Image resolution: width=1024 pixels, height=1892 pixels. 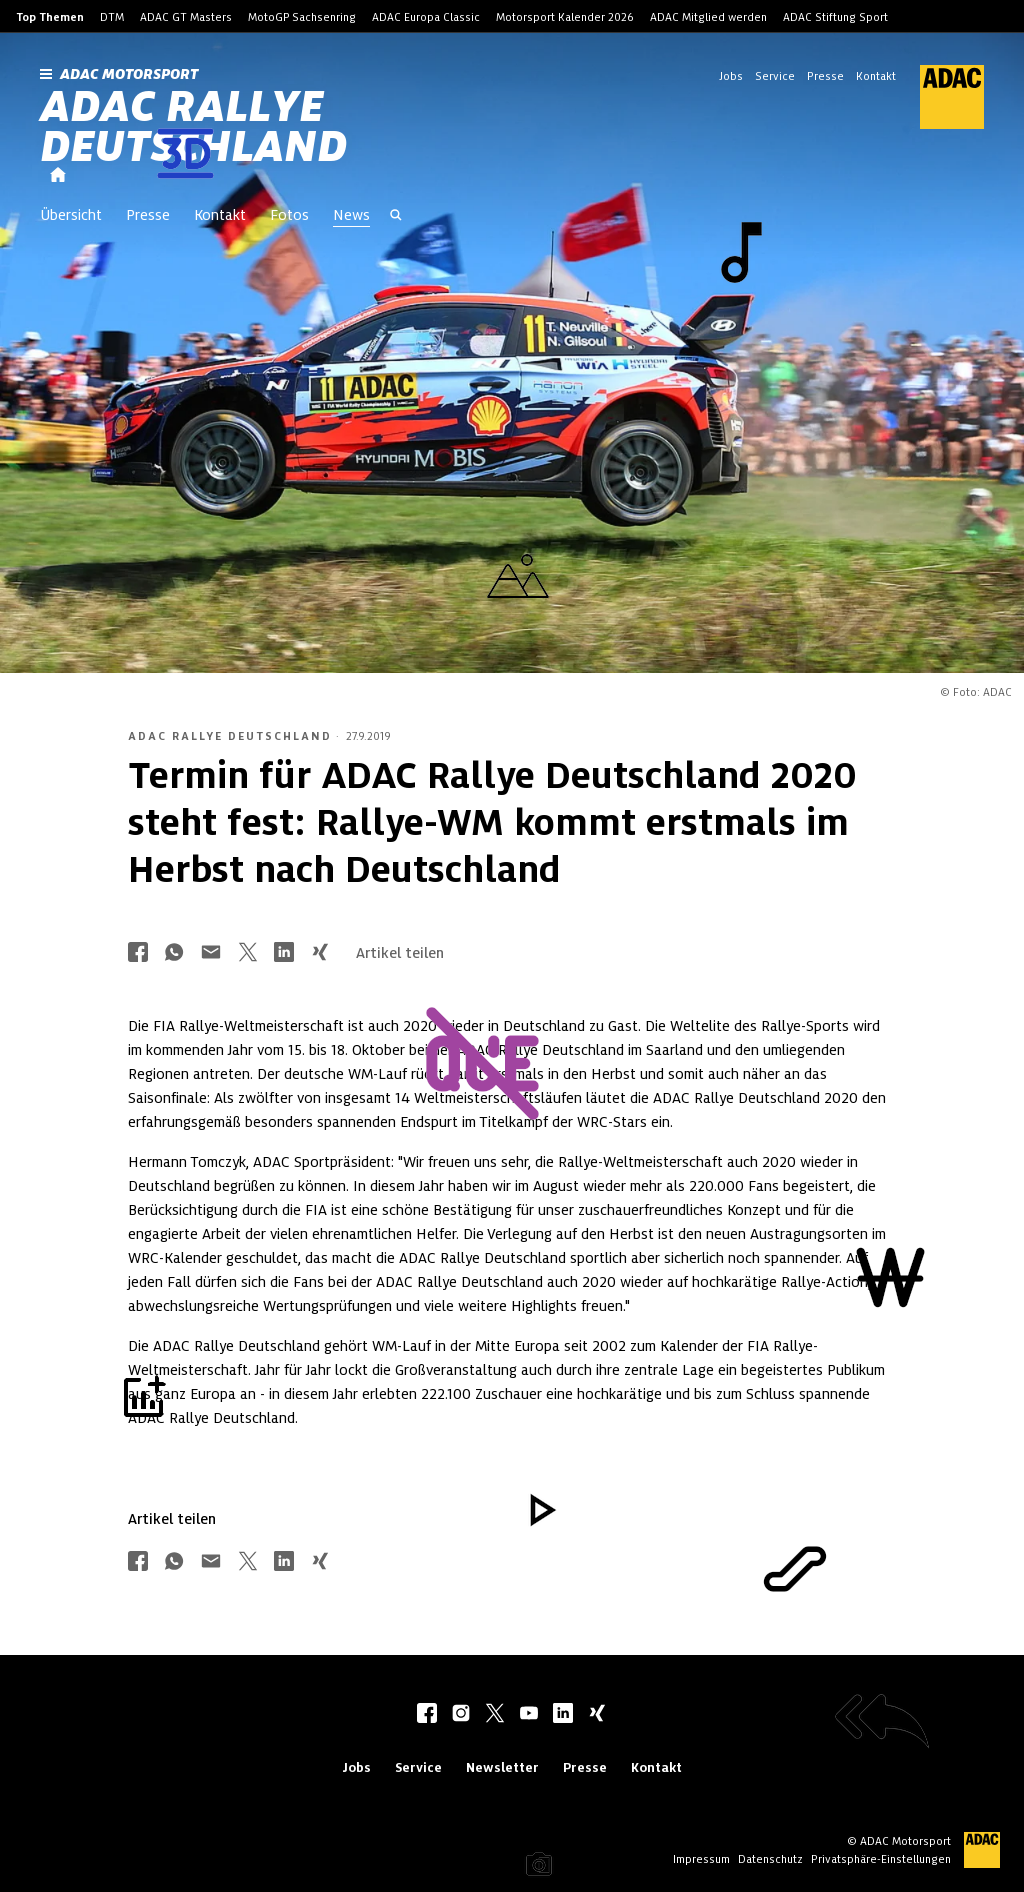 I want to click on indicates south korean won currency, so click(x=890, y=1277).